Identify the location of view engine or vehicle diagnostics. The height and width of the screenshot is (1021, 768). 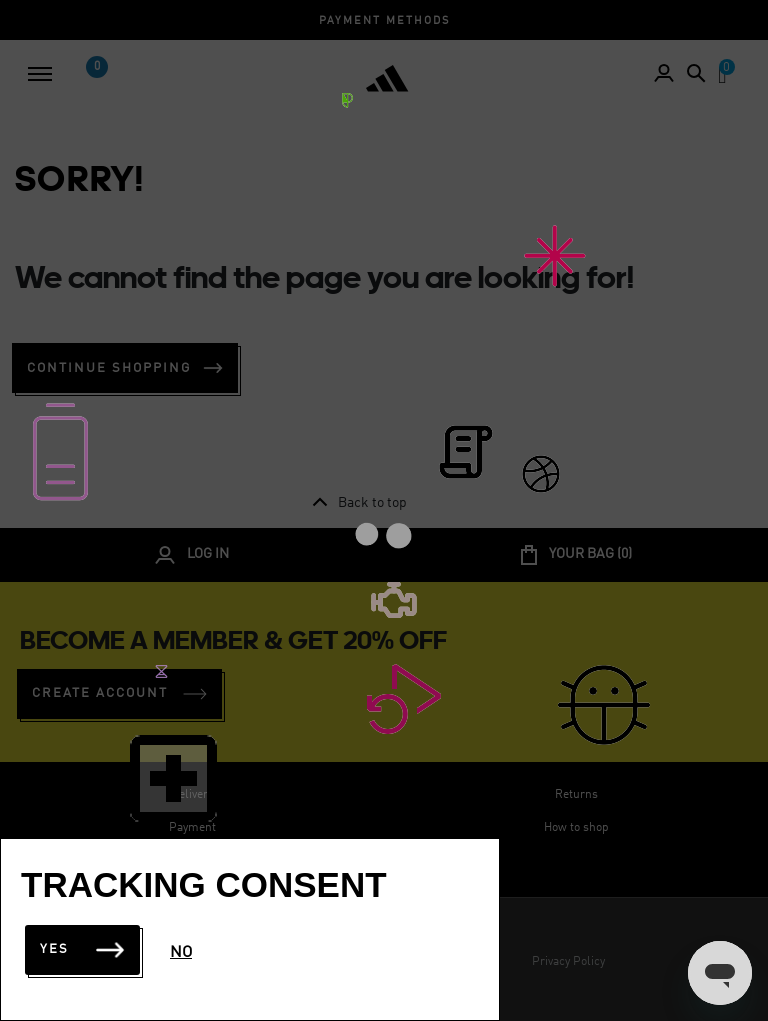
(394, 600).